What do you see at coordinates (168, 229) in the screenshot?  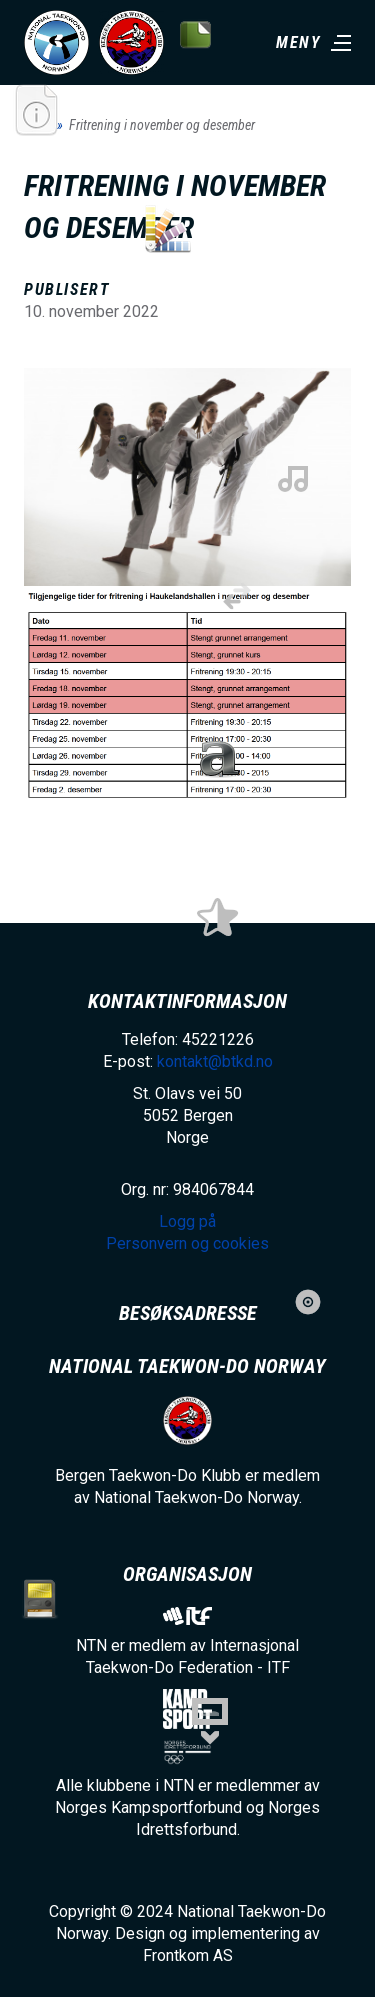 I see `customize desktop theme and appearance` at bounding box center [168, 229].